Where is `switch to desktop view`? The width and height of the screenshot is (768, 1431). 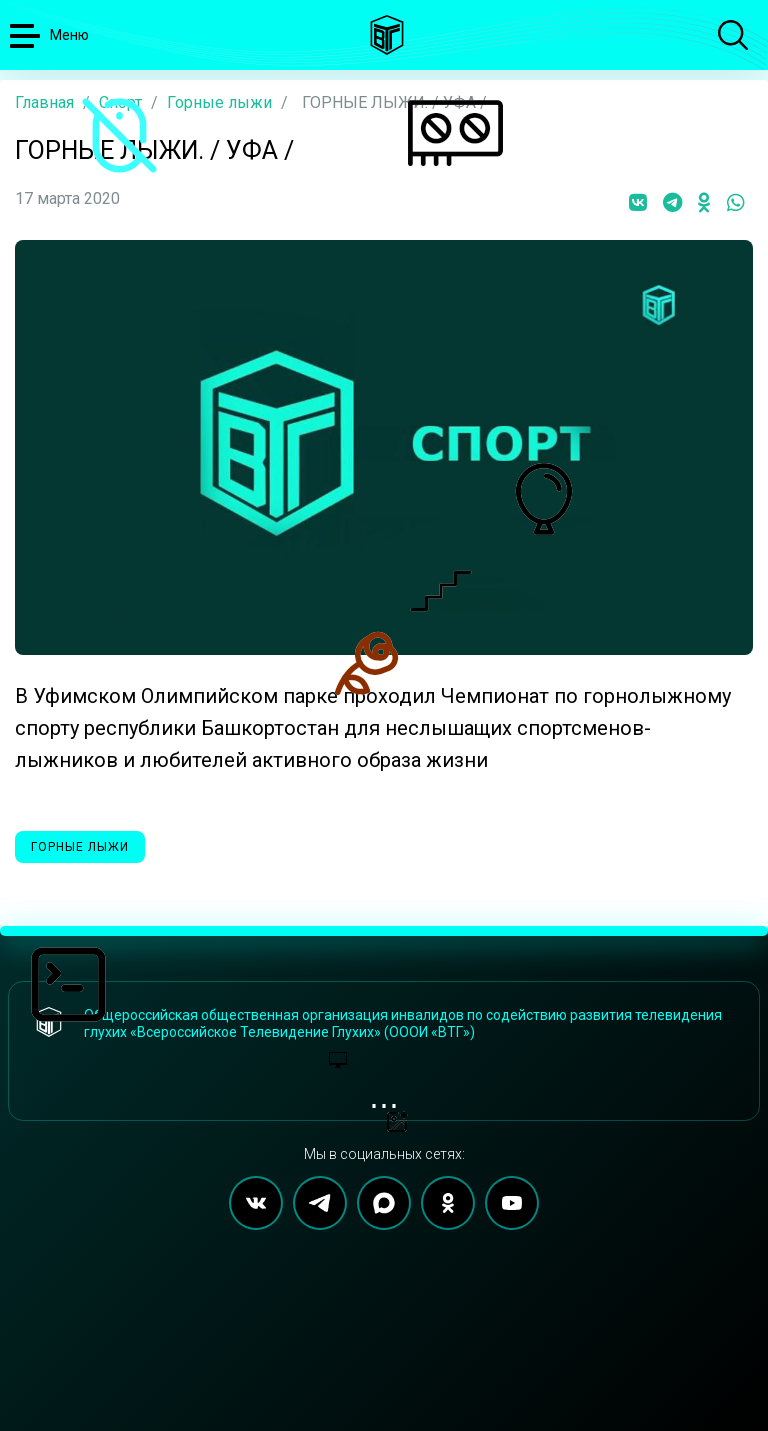 switch to desktop view is located at coordinates (338, 1060).